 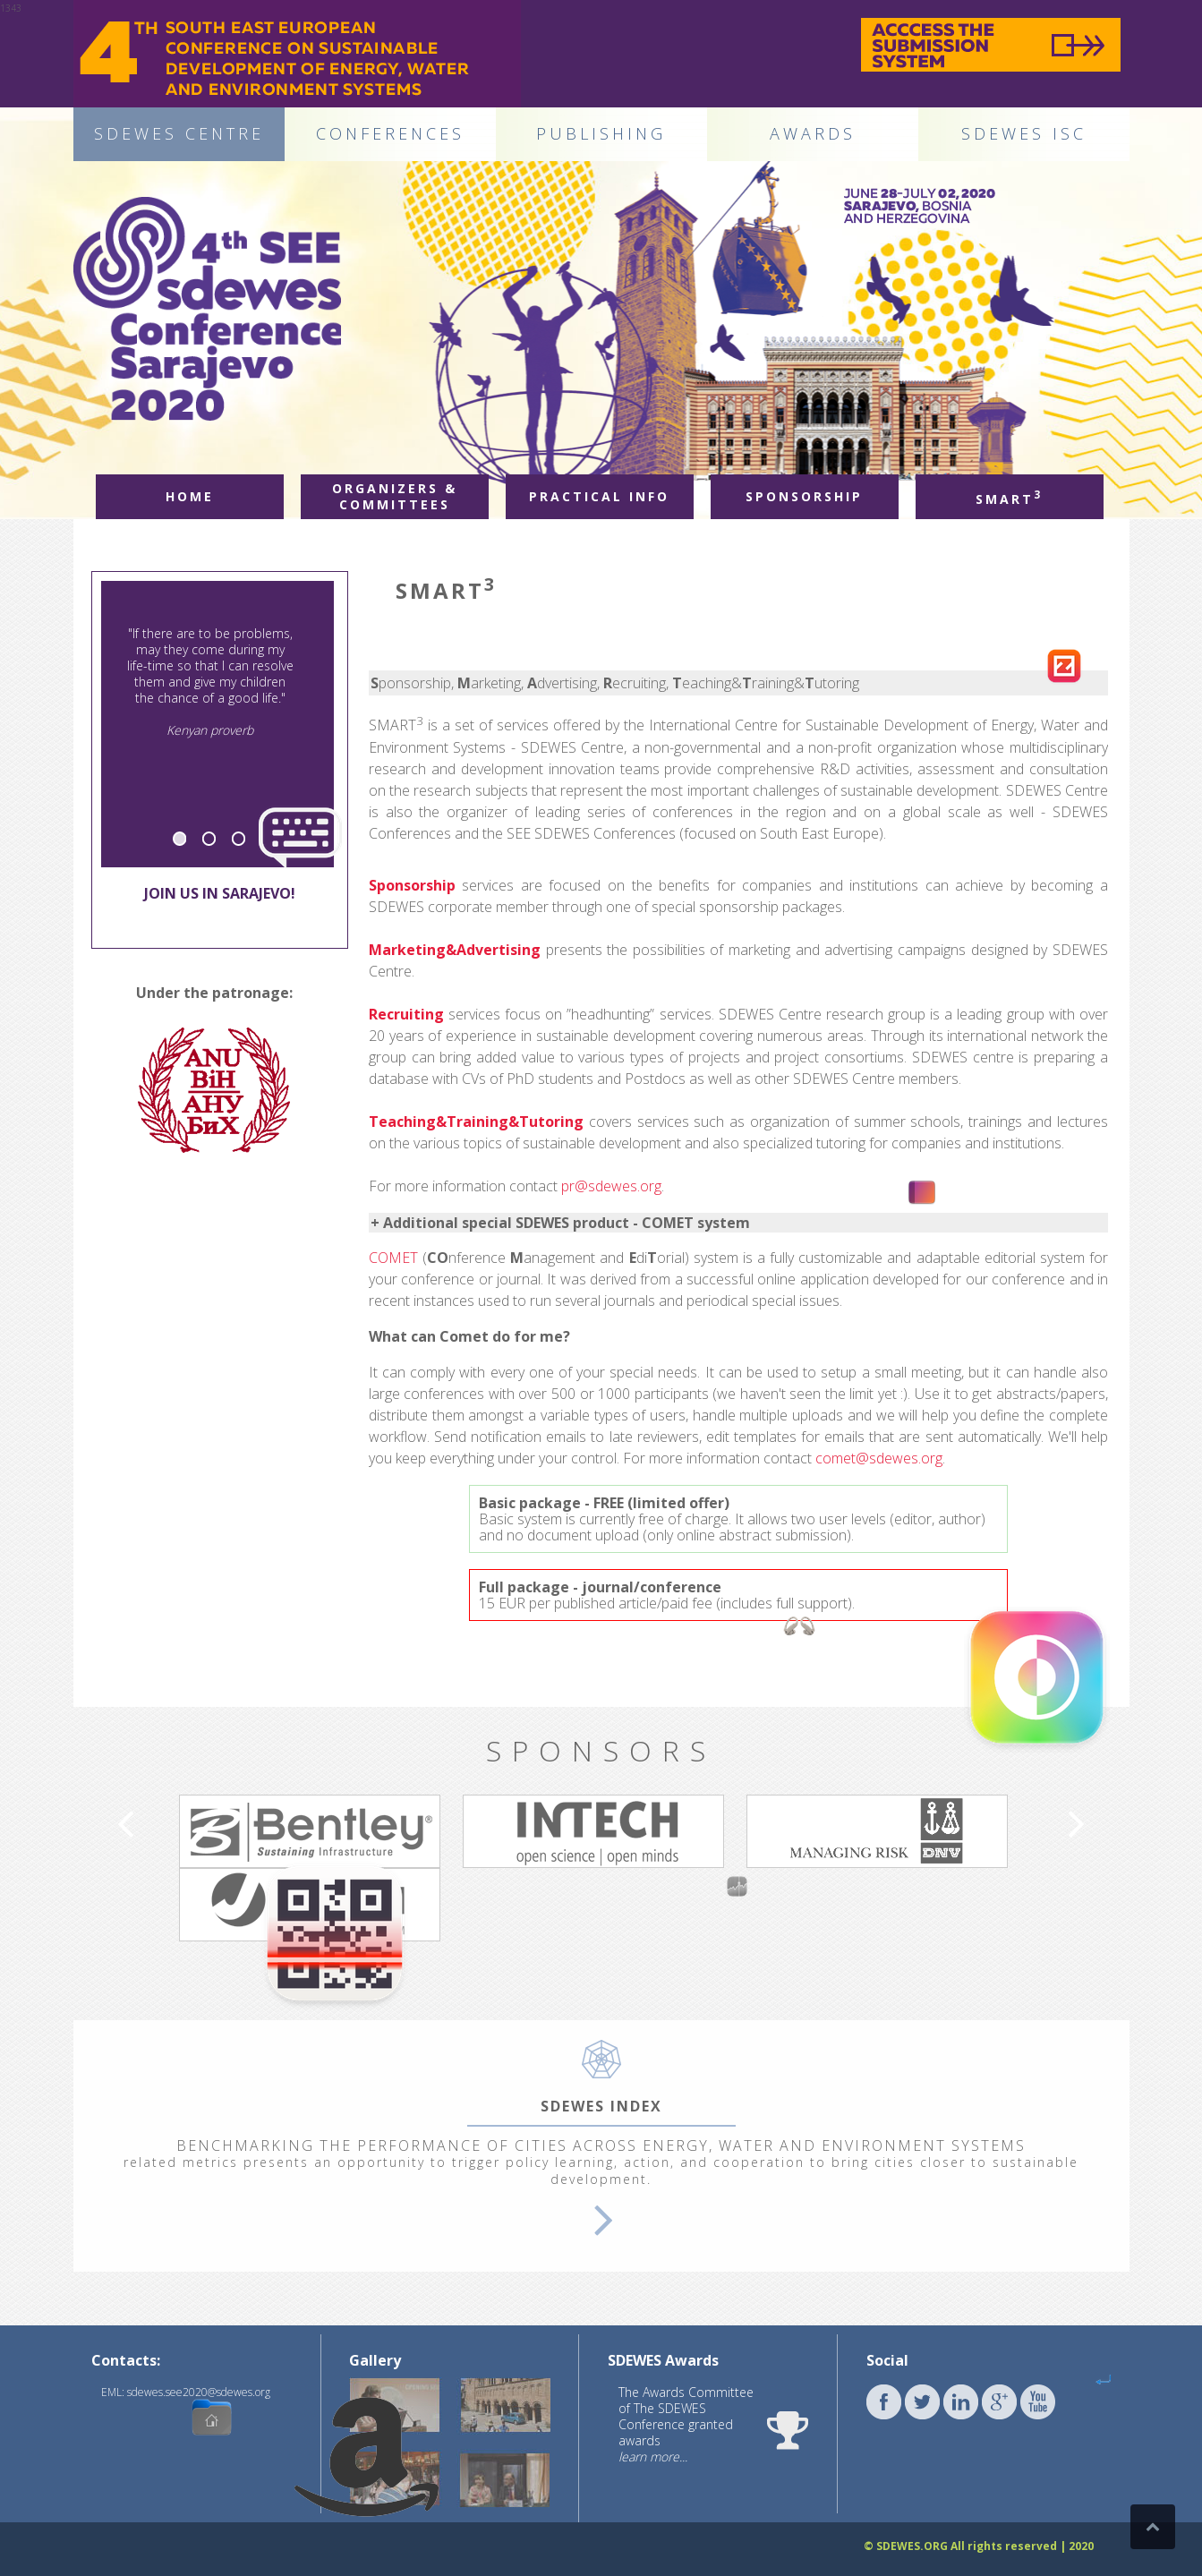 What do you see at coordinates (300, 838) in the screenshot?
I see `indicates virtual keyboard is active` at bounding box center [300, 838].